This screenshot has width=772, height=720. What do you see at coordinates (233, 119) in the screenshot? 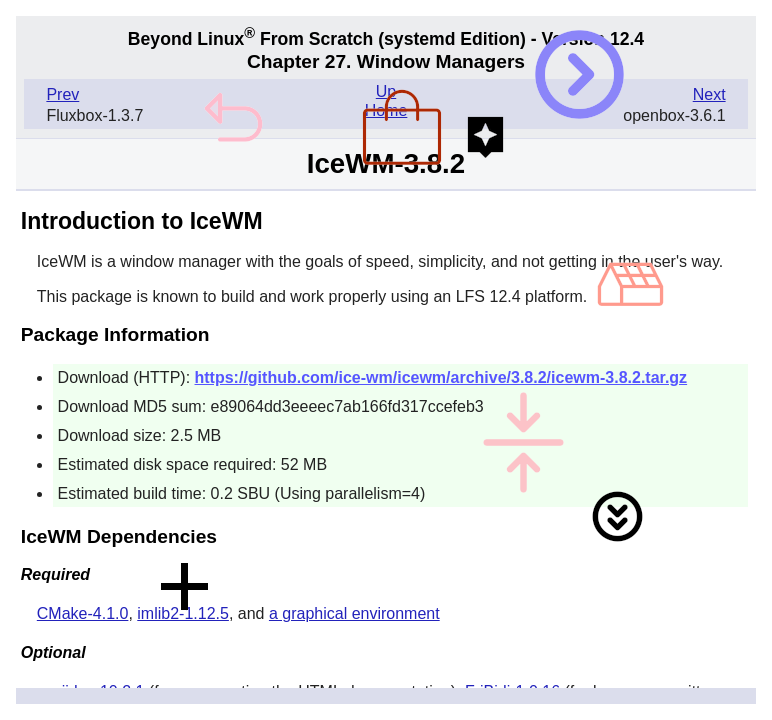
I see `undo previous action` at bounding box center [233, 119].